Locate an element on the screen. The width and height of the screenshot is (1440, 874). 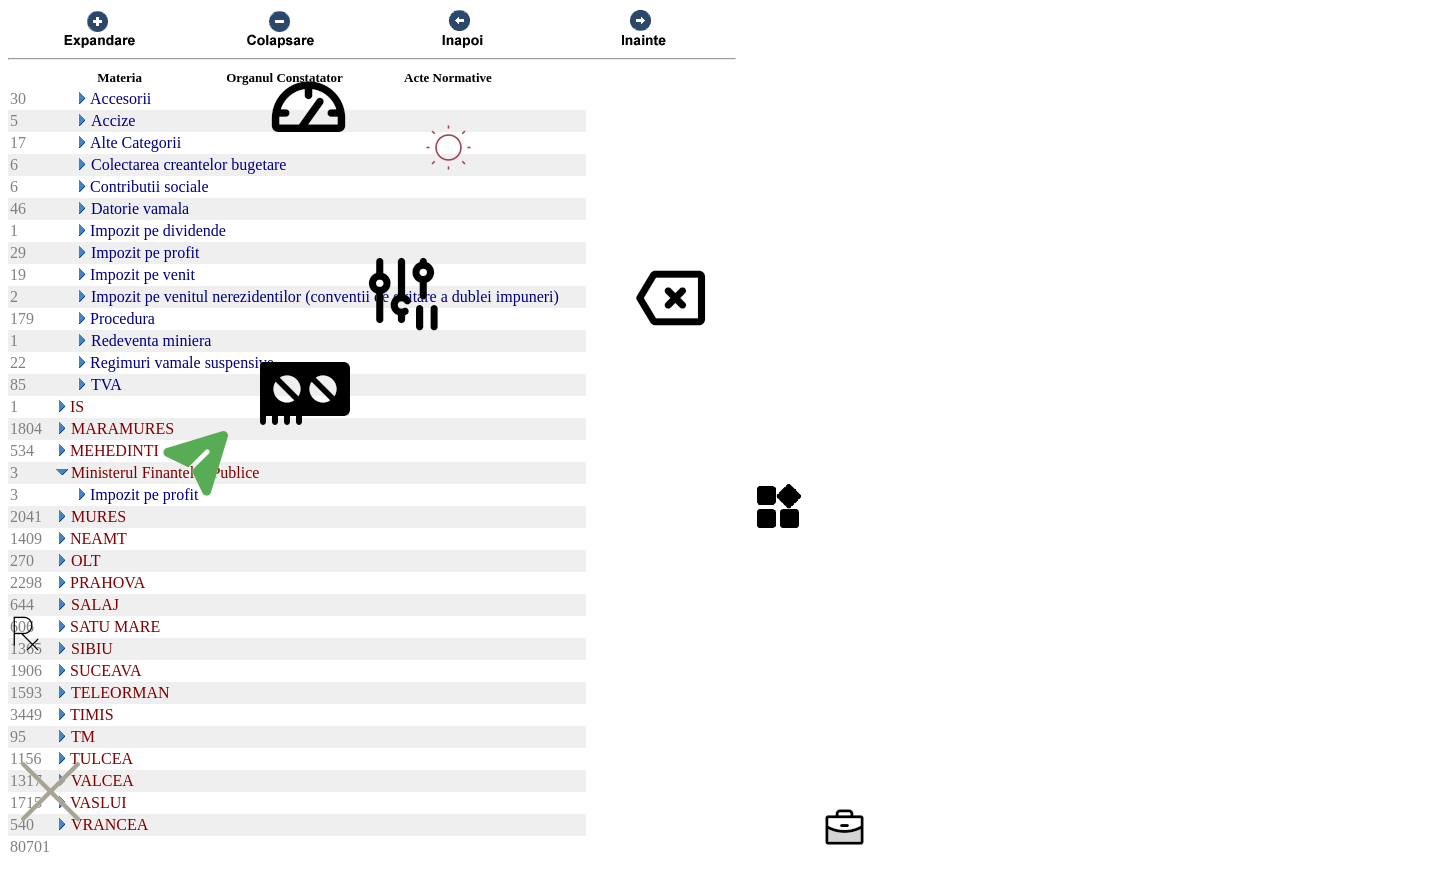
delete the previous character is located at coordinates (673, 298).